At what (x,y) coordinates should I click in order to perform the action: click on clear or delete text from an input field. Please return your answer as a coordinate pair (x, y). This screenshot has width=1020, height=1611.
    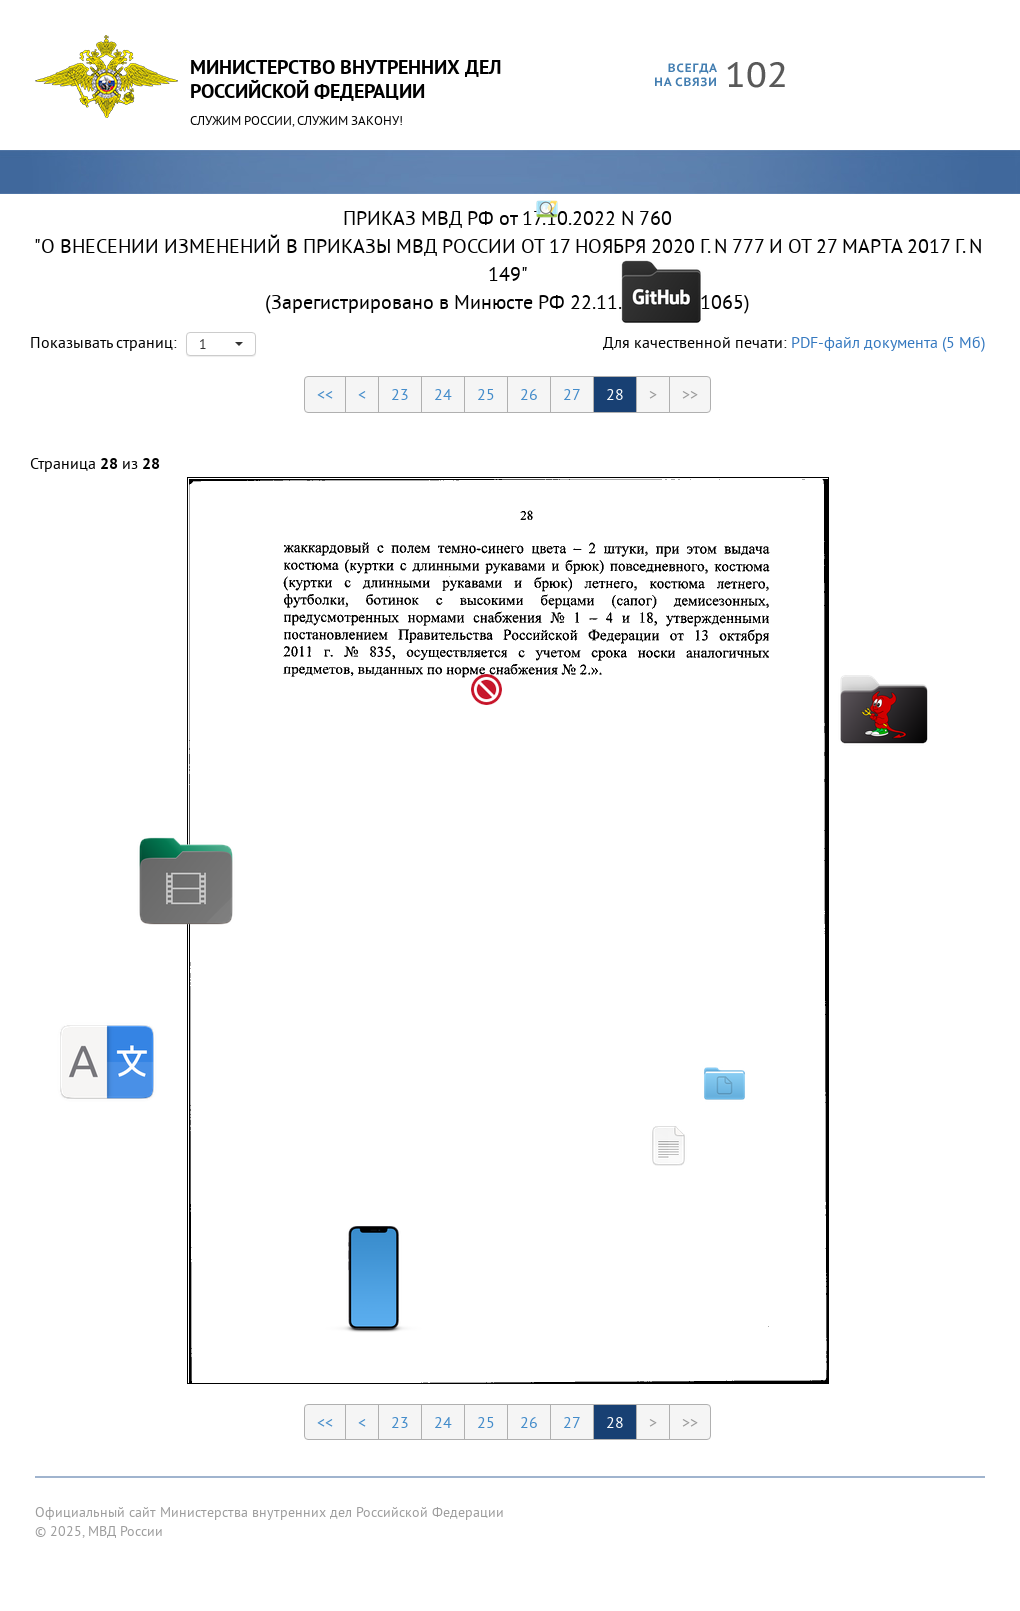
    Looking at the image, I should click on (486, 689).